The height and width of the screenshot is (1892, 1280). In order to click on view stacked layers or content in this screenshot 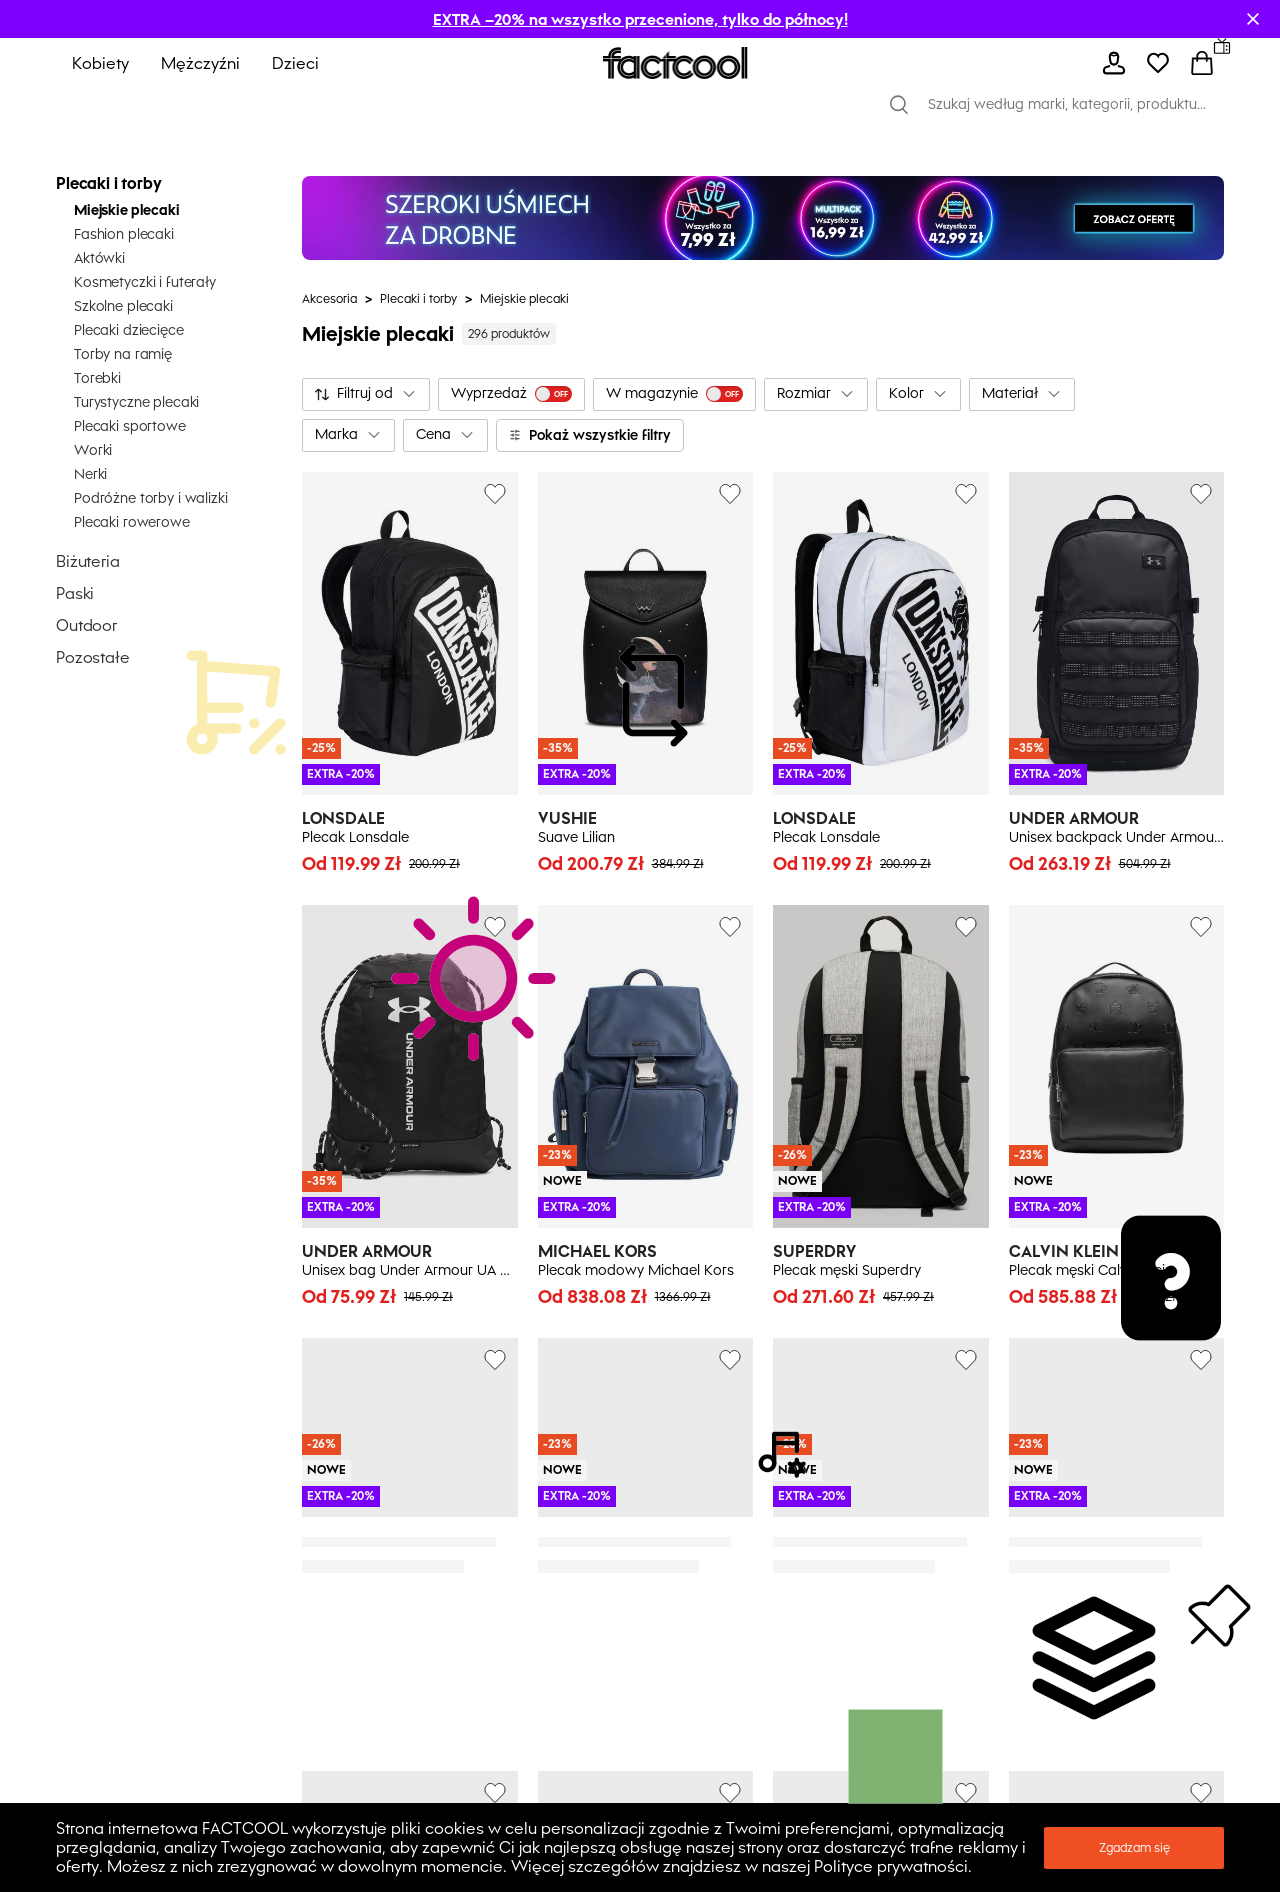, I will do `click(1094, 1658)`.